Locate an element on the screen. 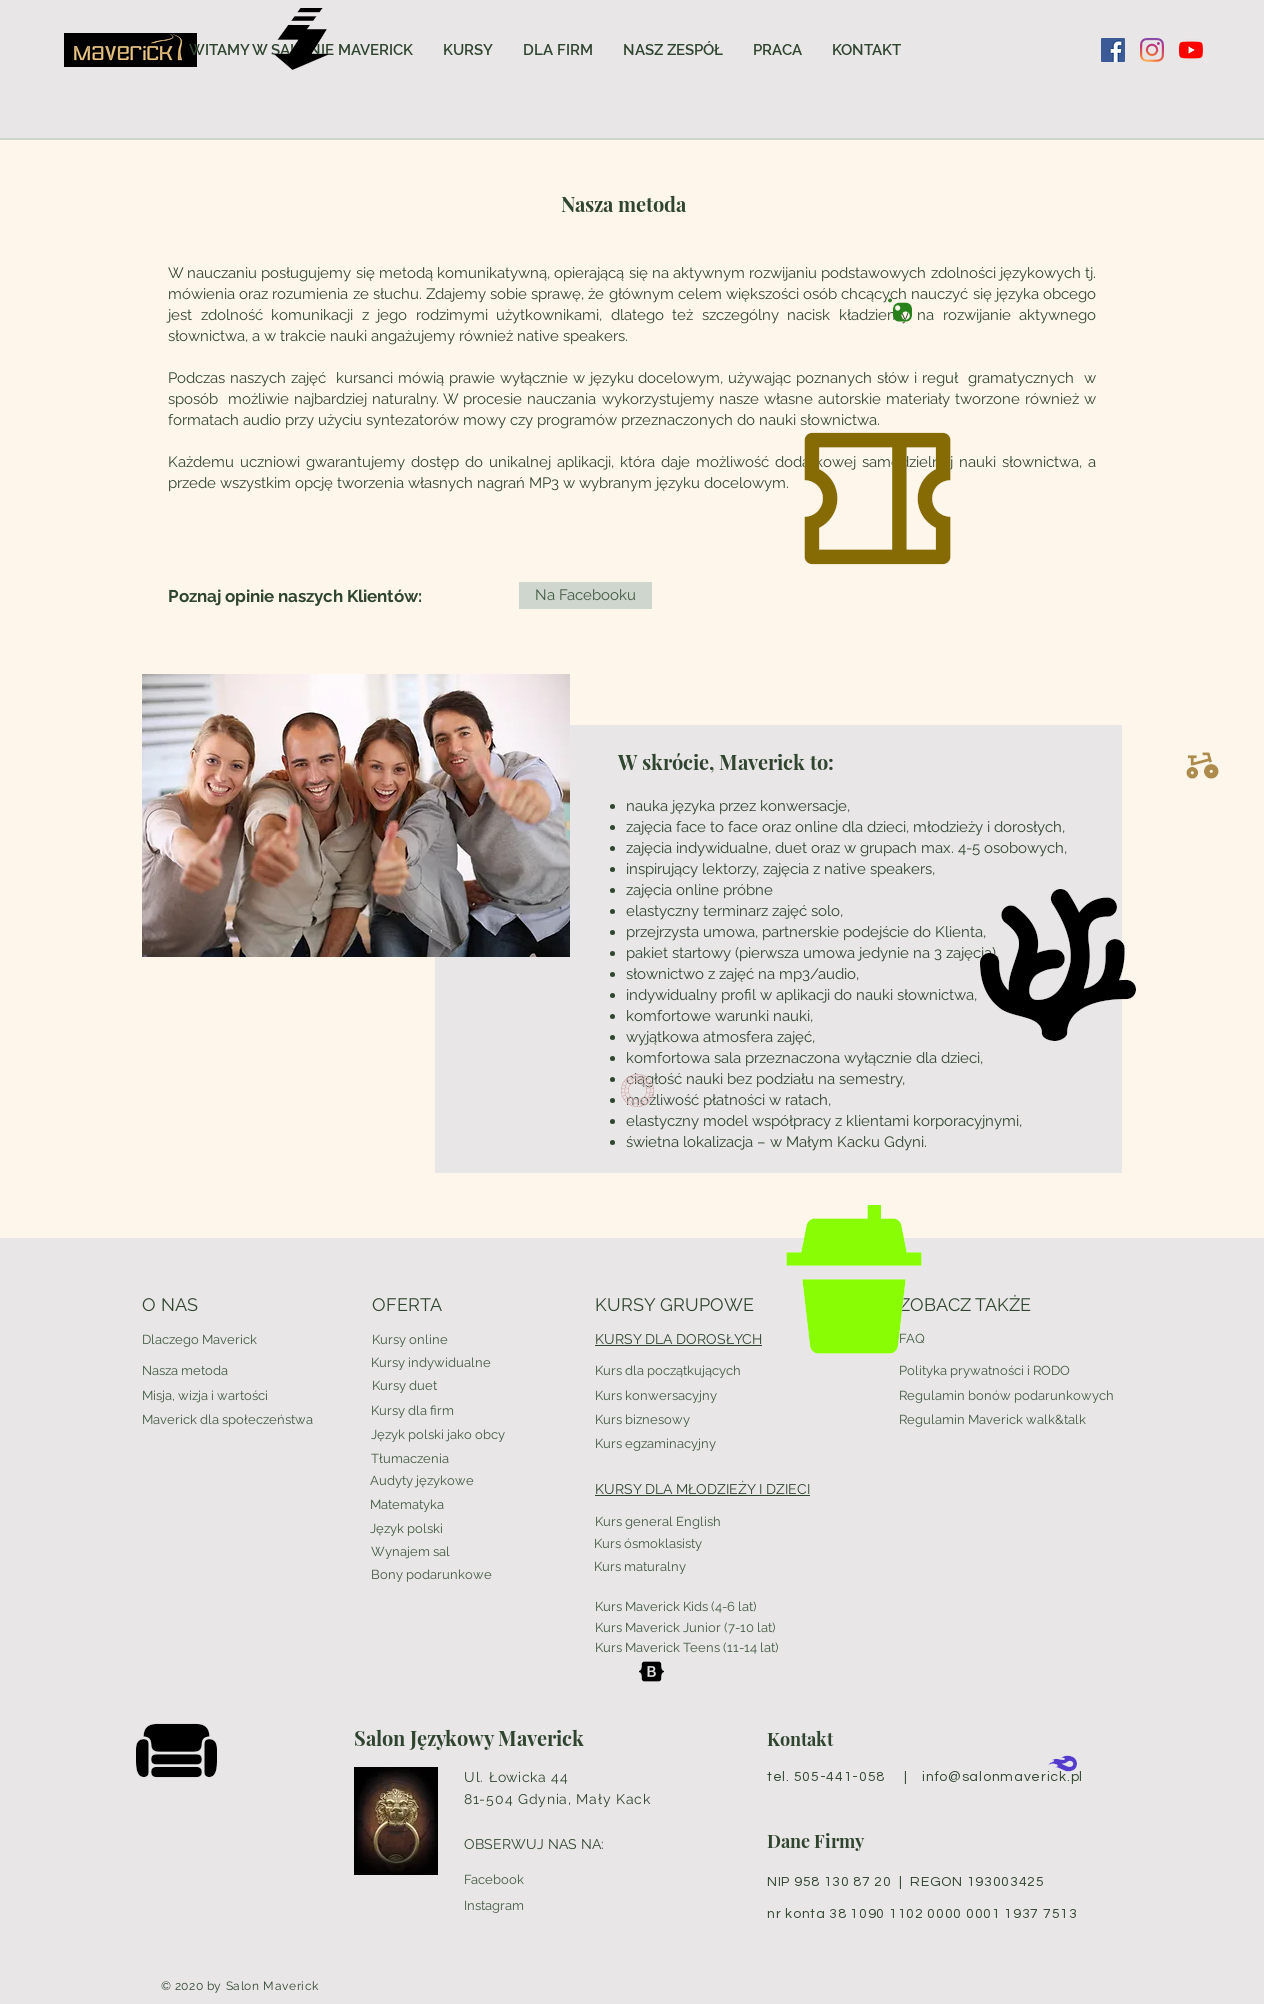 The image size is (1264, 2004). nuget package manager logo is located at coordinates (900, 310).